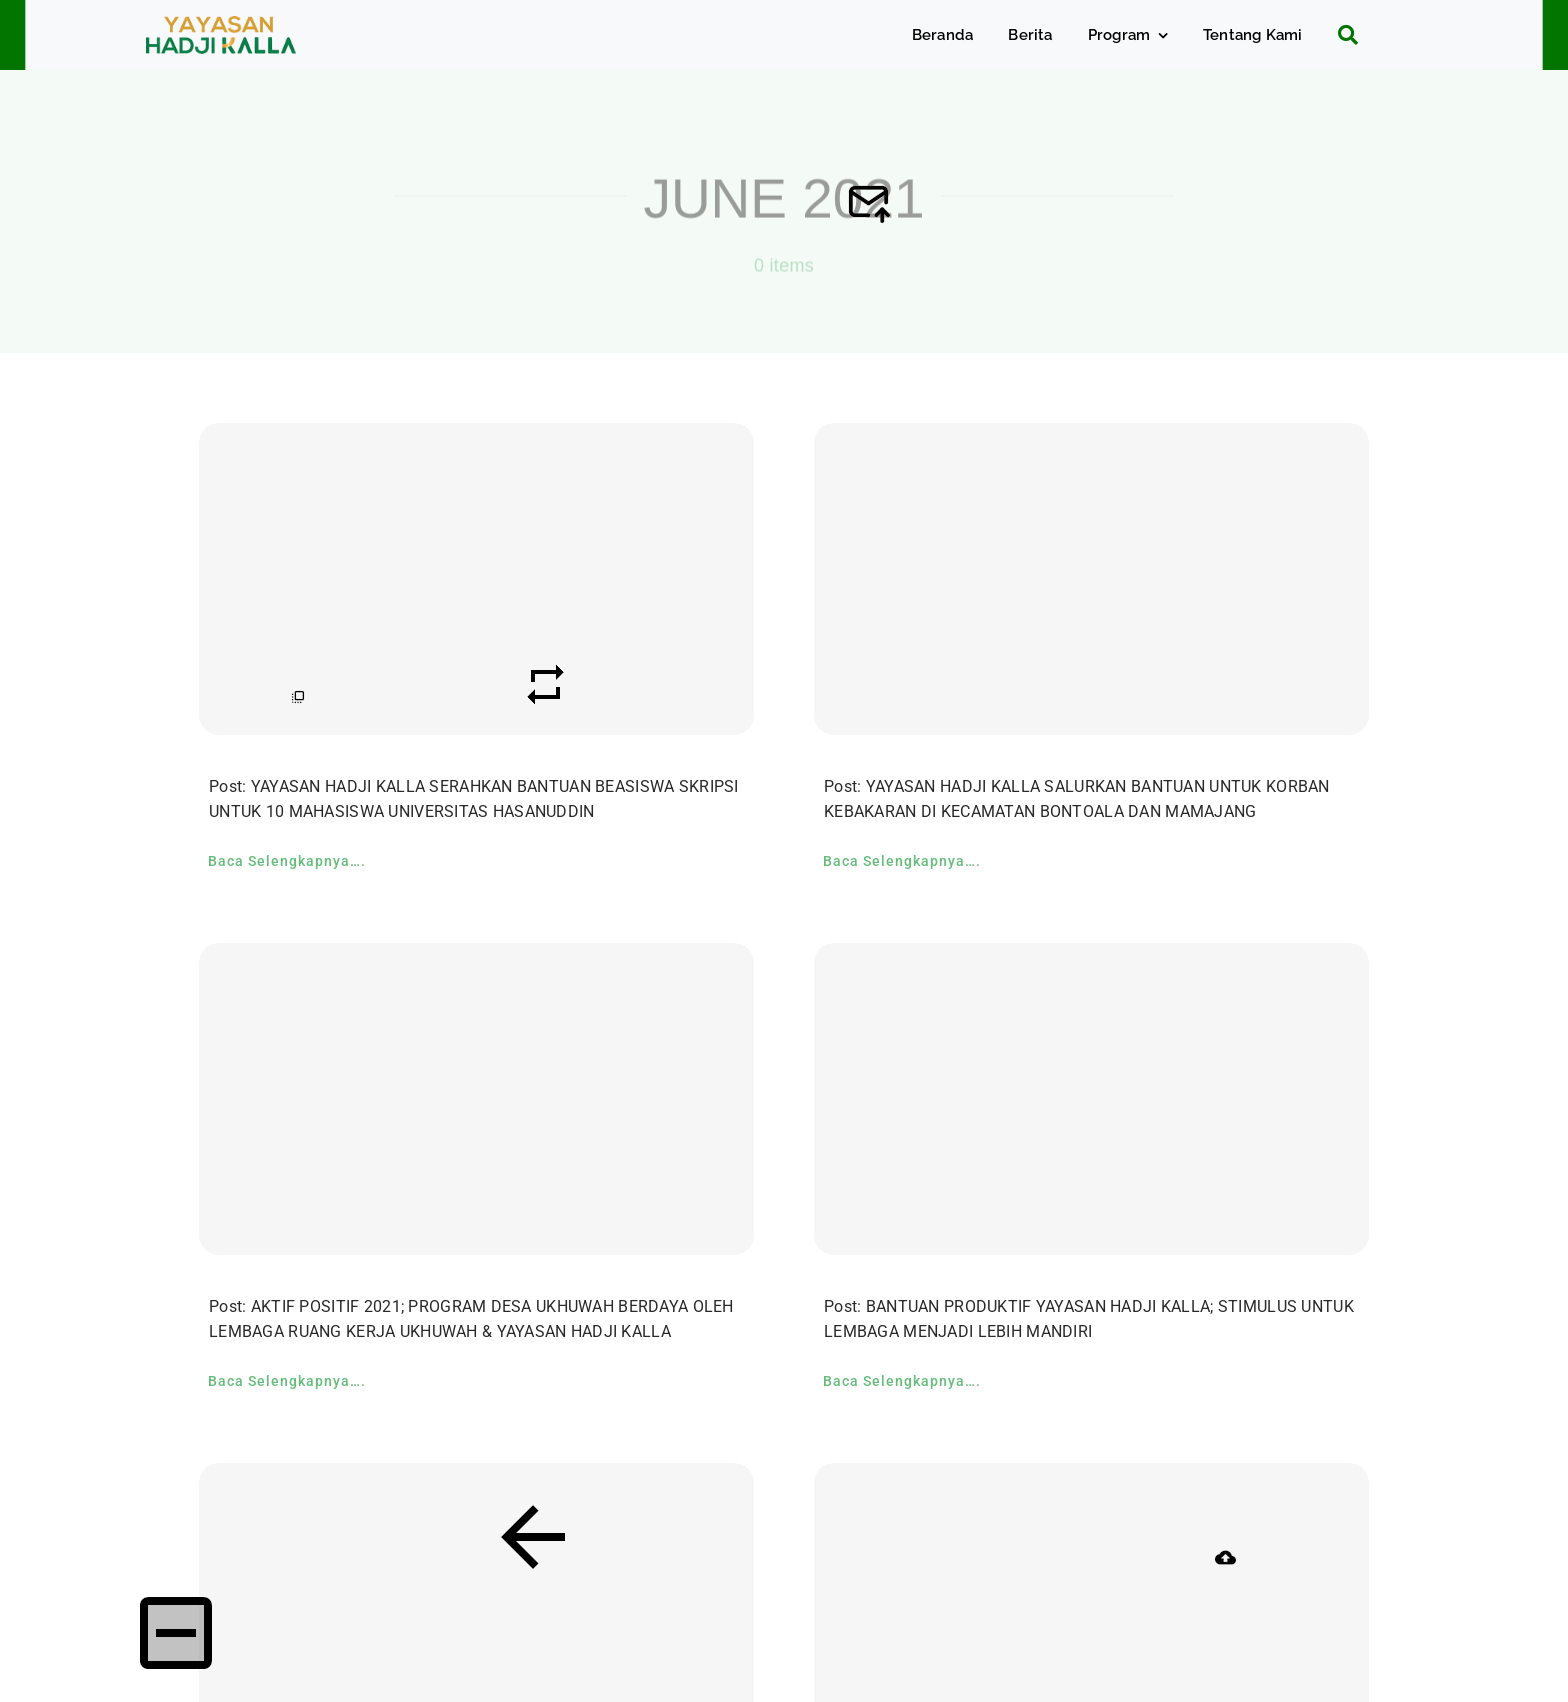  I want to click on enable repeat mode for media playback, so click(545, 684).